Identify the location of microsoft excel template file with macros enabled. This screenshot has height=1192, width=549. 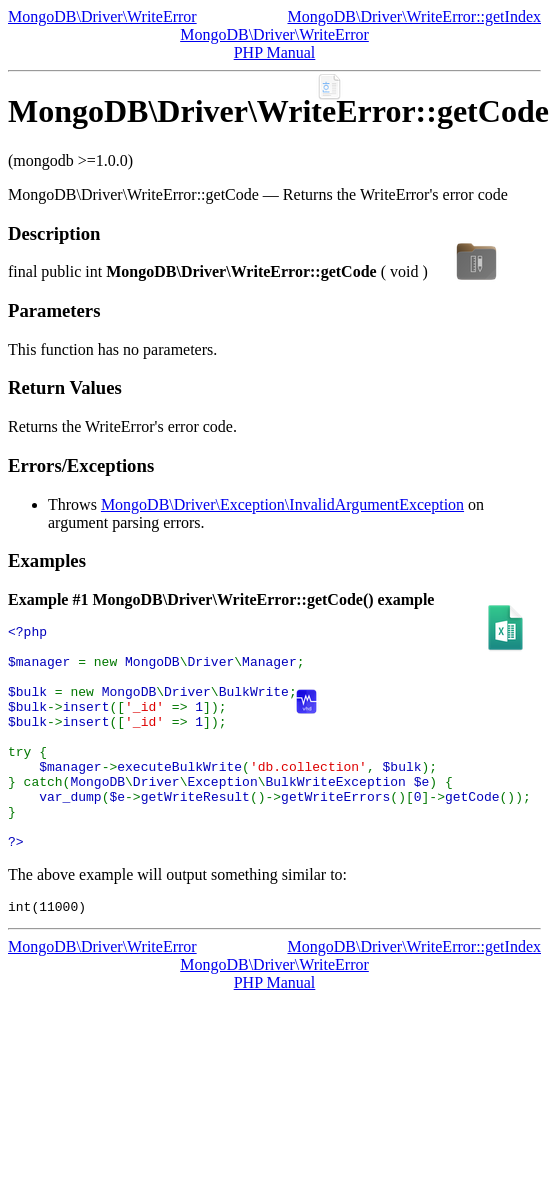
(505, 627).